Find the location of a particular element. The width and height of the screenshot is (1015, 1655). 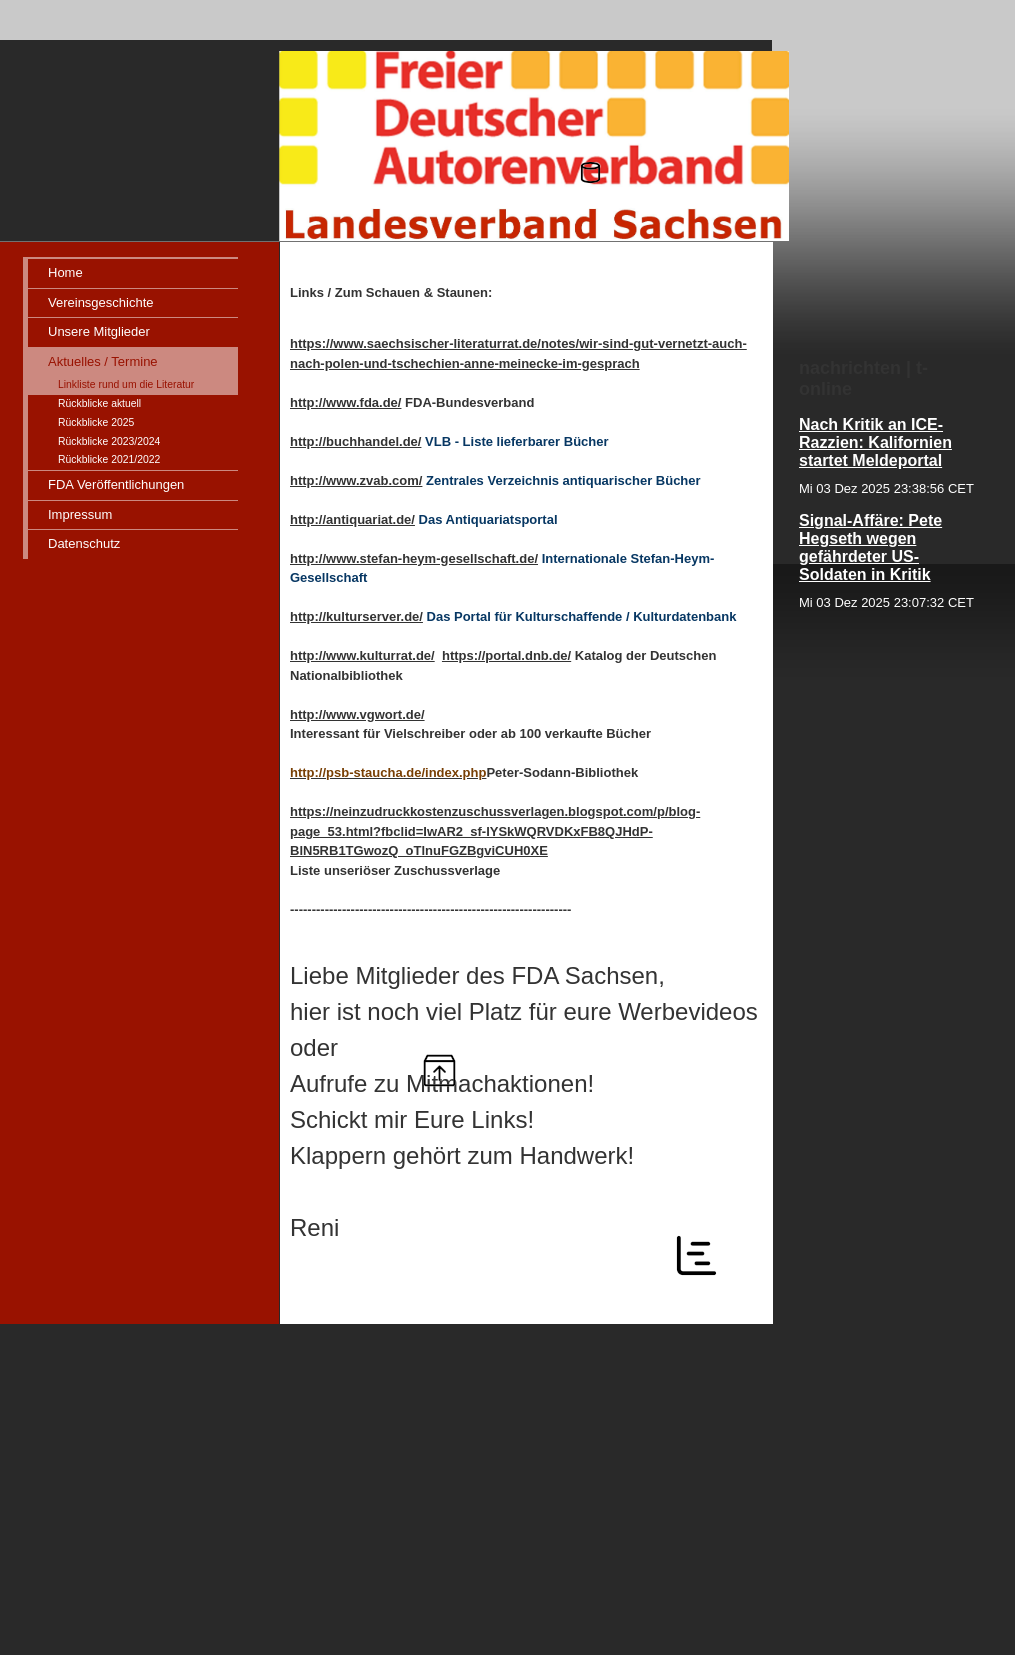

represents a database or data storage is located at coordinates (590, 172).